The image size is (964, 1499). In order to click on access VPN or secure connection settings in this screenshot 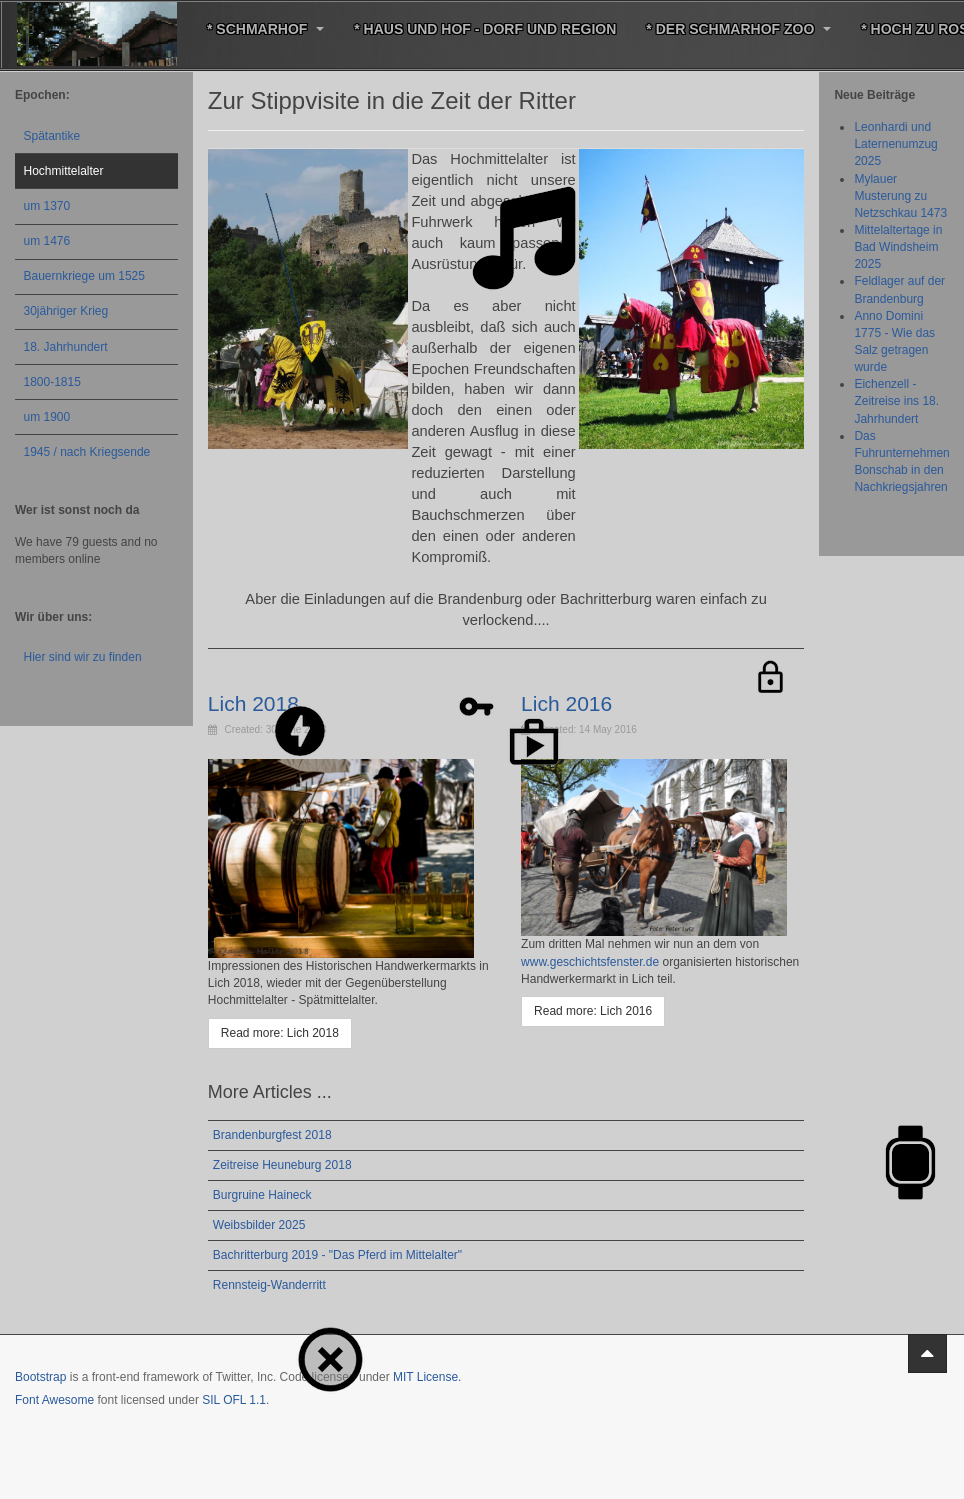, I will do `click(476, 706)`.